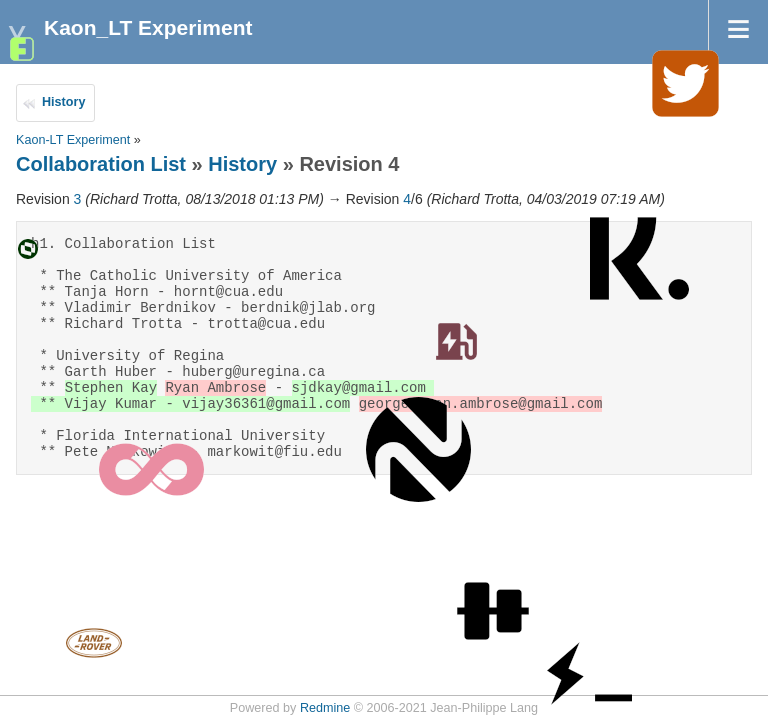  Describe the element at coordinates (28, 249) in the screenshot. I see `totvs company logo` at that location.